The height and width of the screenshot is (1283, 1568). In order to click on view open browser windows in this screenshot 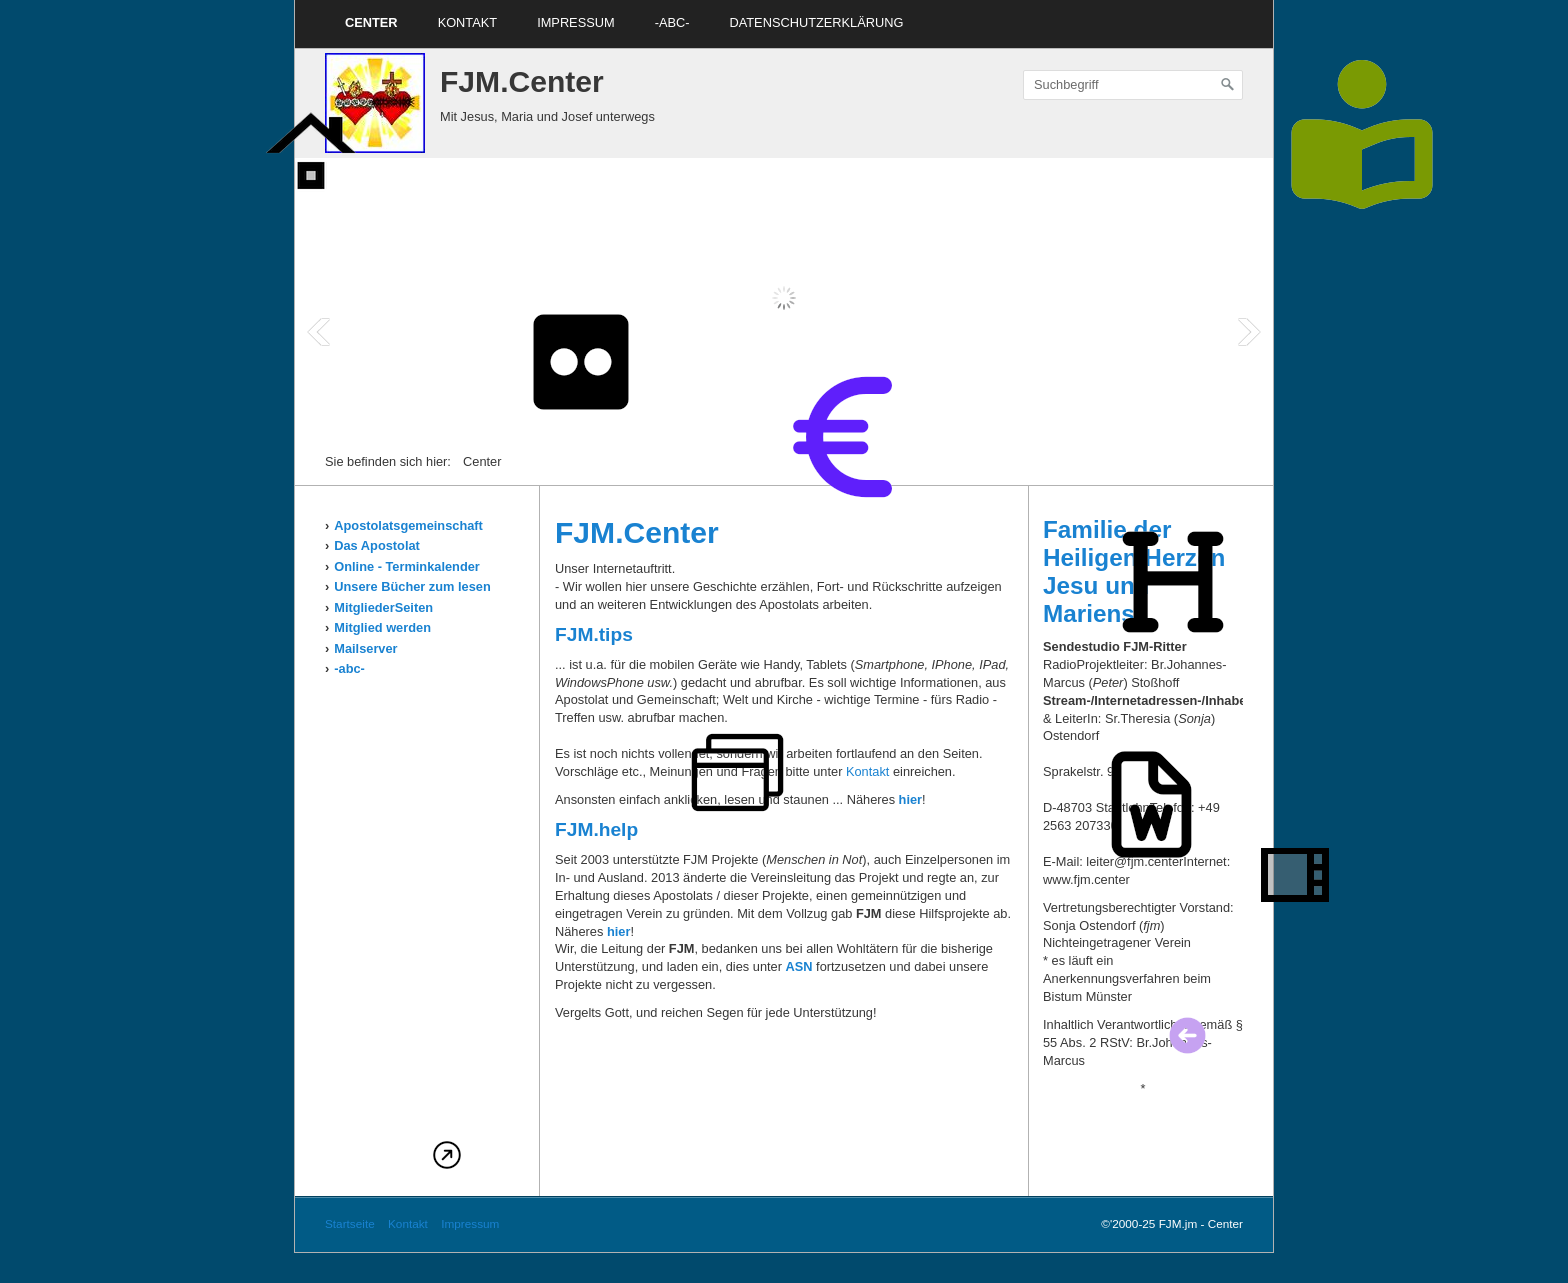, I will do `click(737, 772)`.